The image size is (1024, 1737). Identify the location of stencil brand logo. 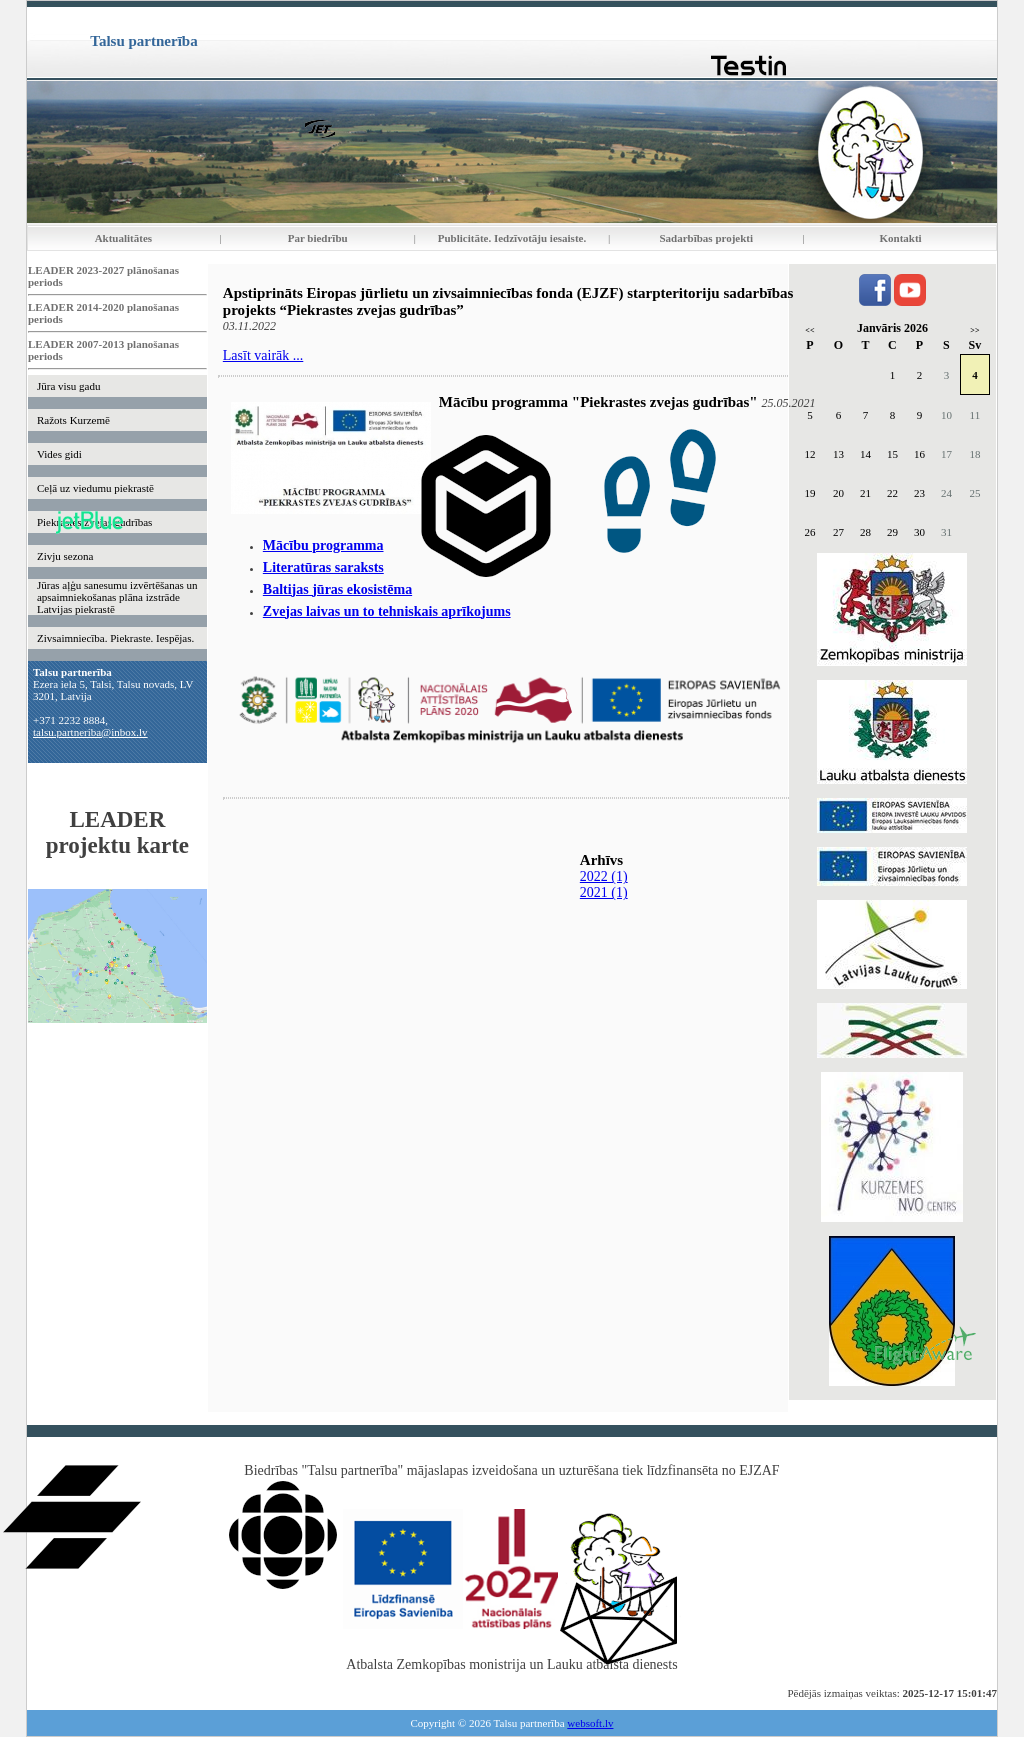
(72, 1517).